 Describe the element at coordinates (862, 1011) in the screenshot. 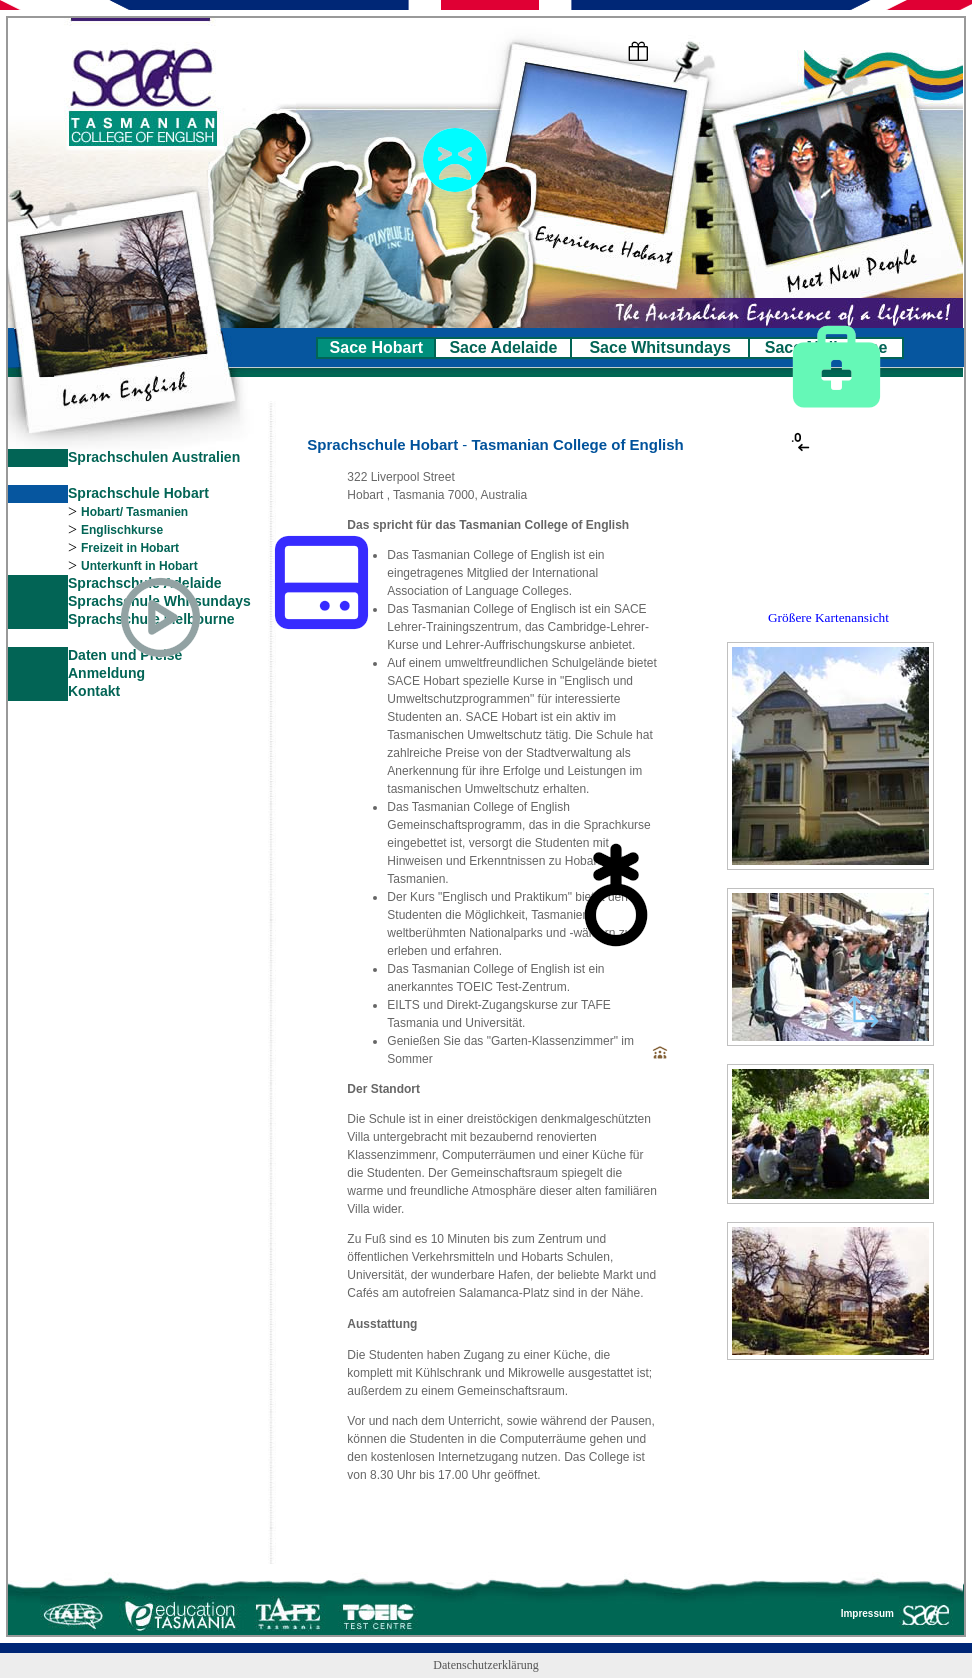

I see `adjust vector path or anchor points` at that location.